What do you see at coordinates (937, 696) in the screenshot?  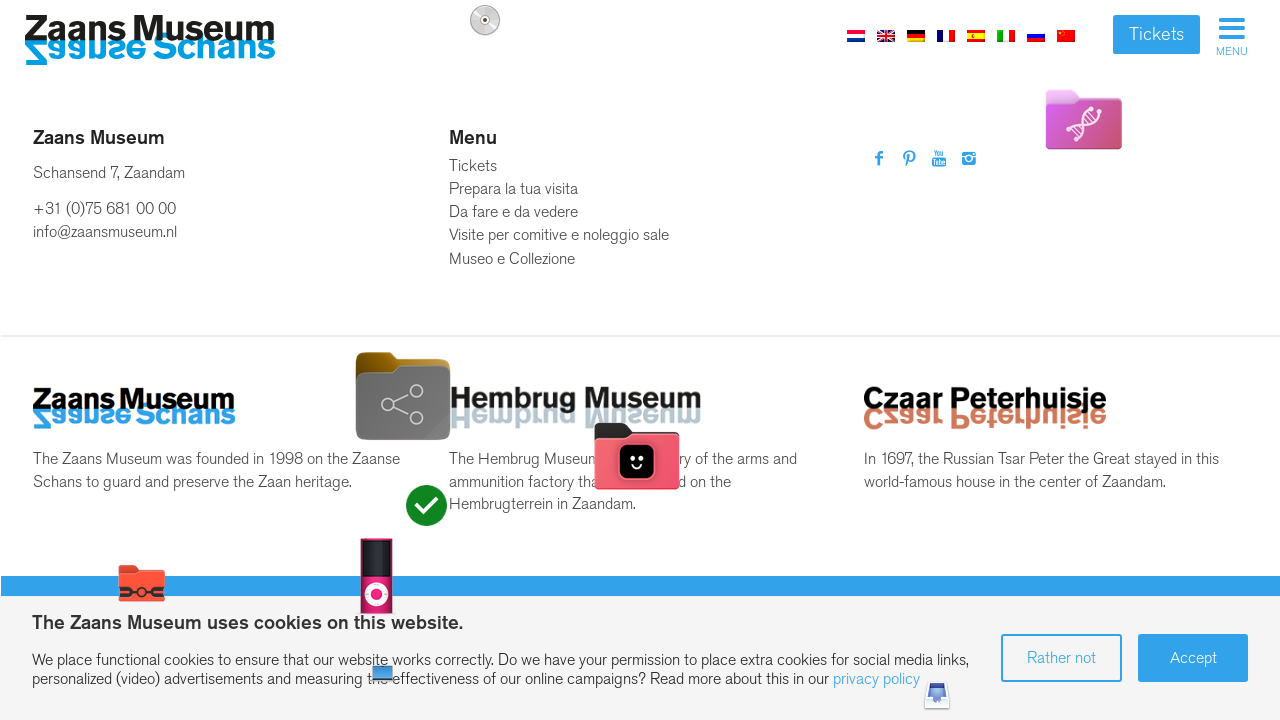 I see `access your email inbox` at bounding box center [937, 696].